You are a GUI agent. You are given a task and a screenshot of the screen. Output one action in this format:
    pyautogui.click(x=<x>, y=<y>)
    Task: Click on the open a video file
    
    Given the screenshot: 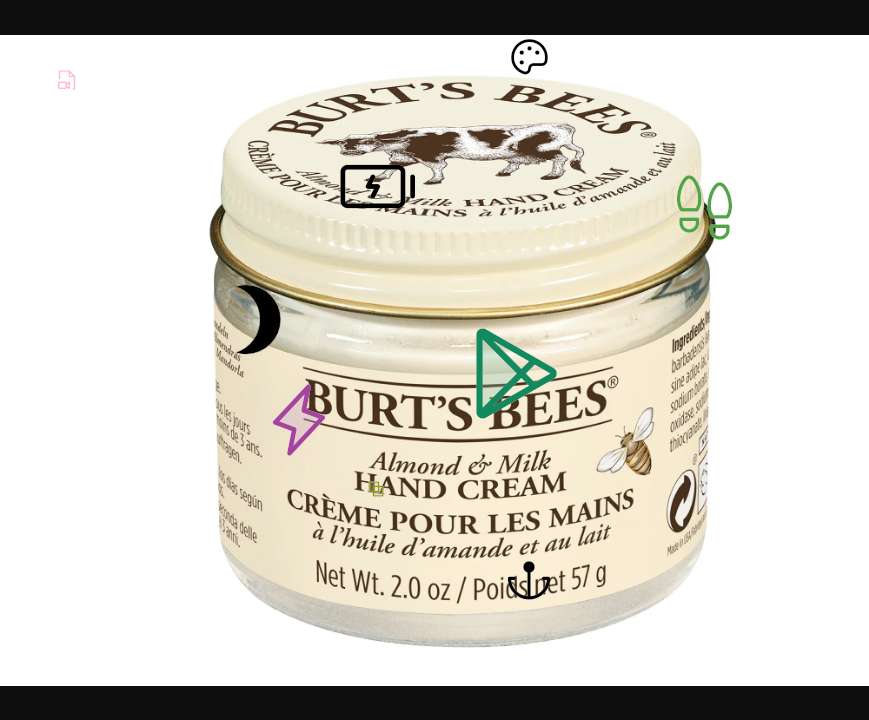 What is the action you would take?
    pyautogui.click(x=67, y=80)
    